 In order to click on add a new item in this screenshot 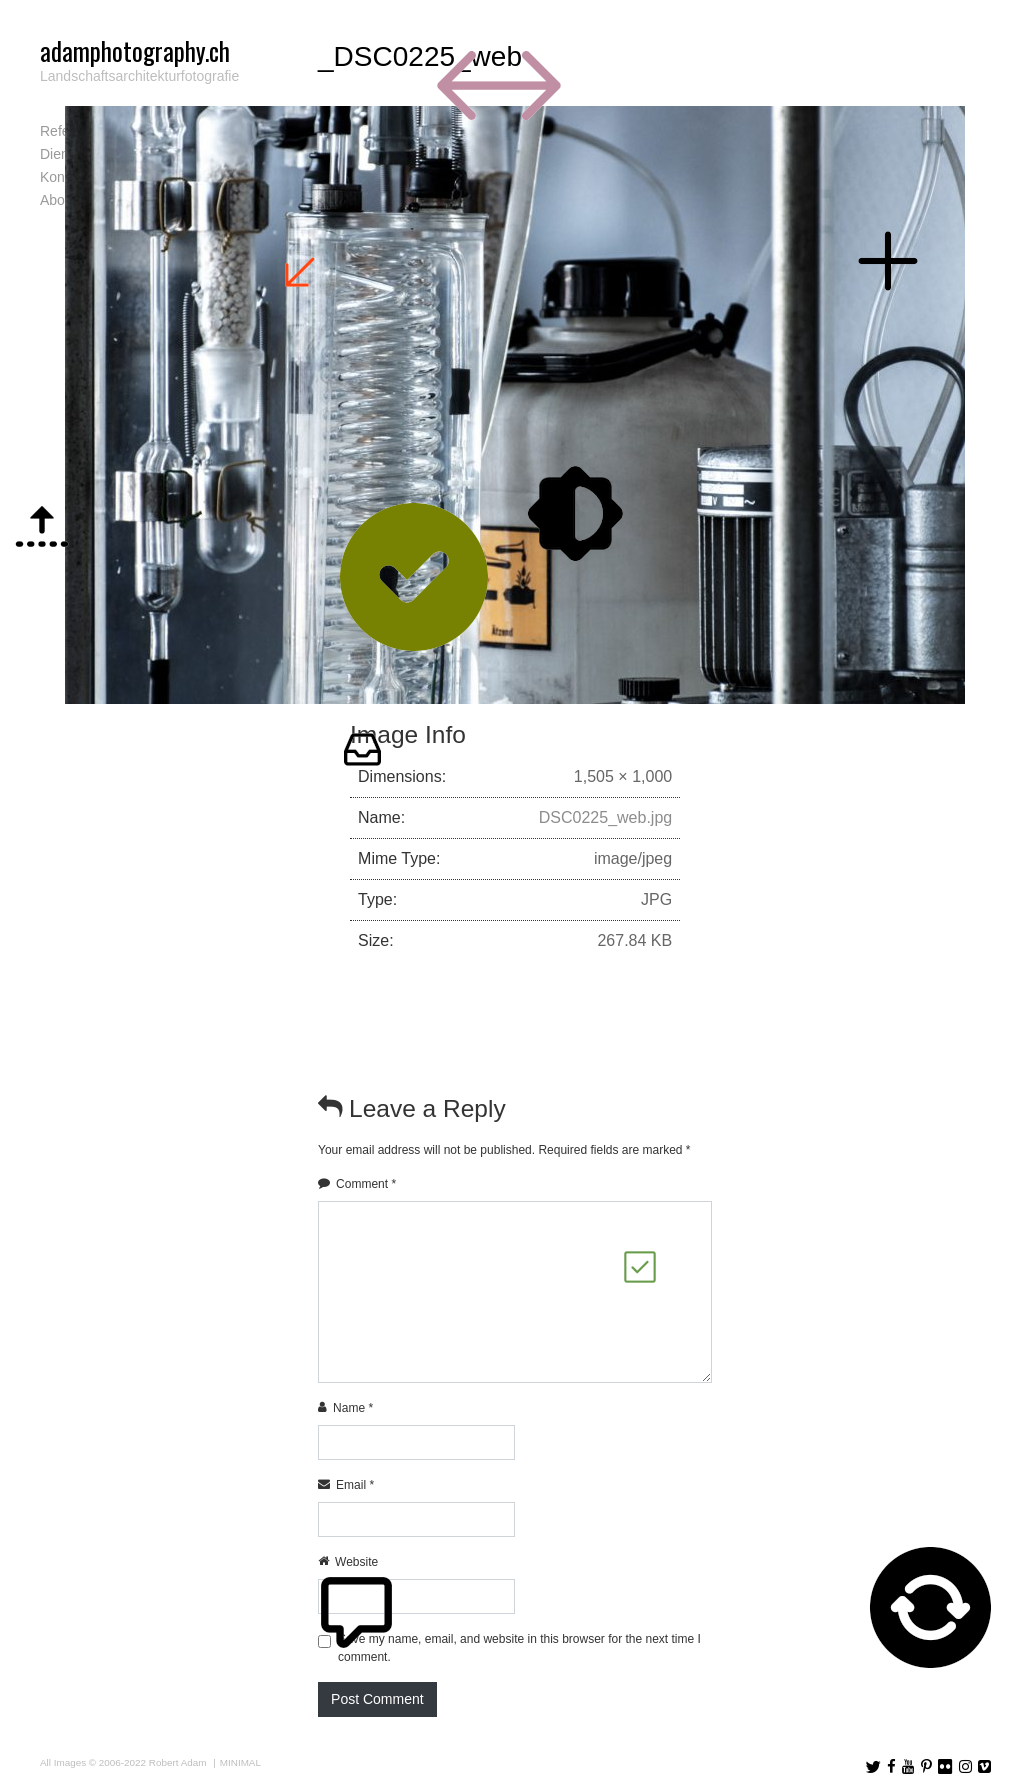, I will do `click(889, 262)`.